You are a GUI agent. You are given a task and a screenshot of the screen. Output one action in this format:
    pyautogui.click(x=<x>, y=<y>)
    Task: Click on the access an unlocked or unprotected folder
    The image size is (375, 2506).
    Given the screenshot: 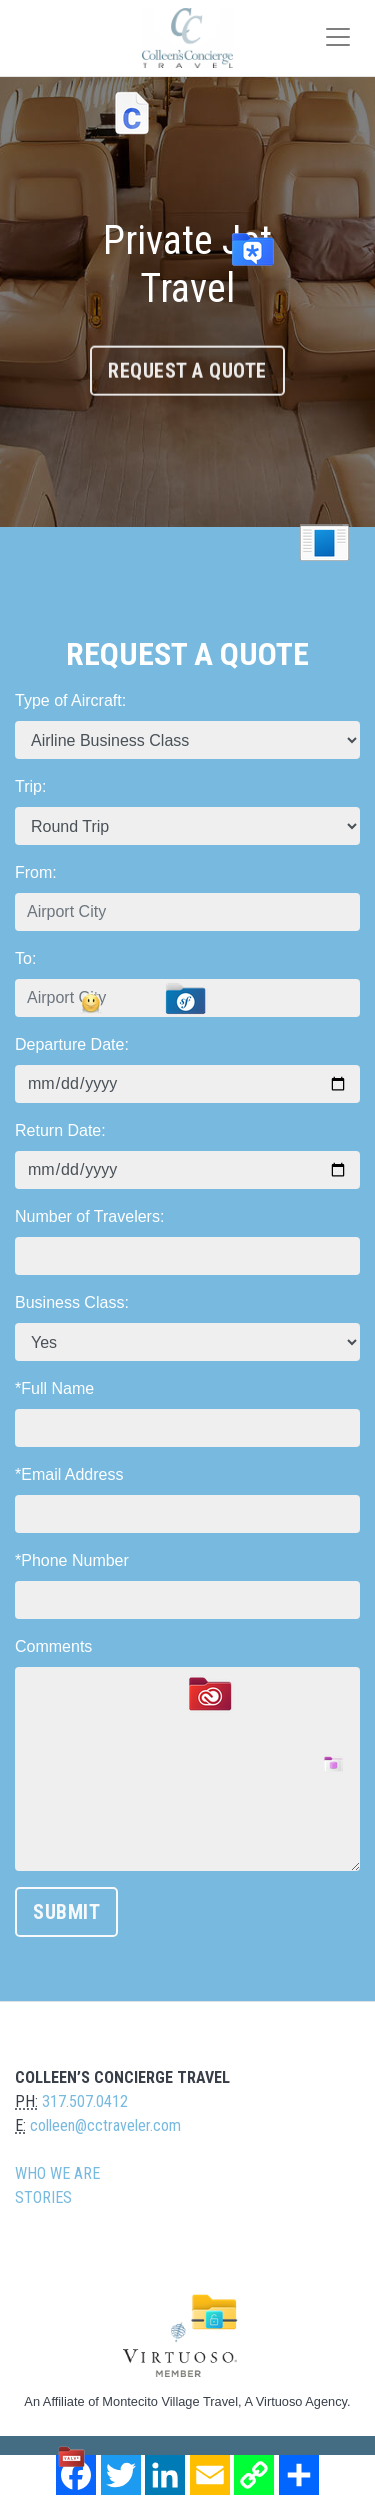 What is the action you would take?
    pyautogui.click(x=214, y=2313)
    